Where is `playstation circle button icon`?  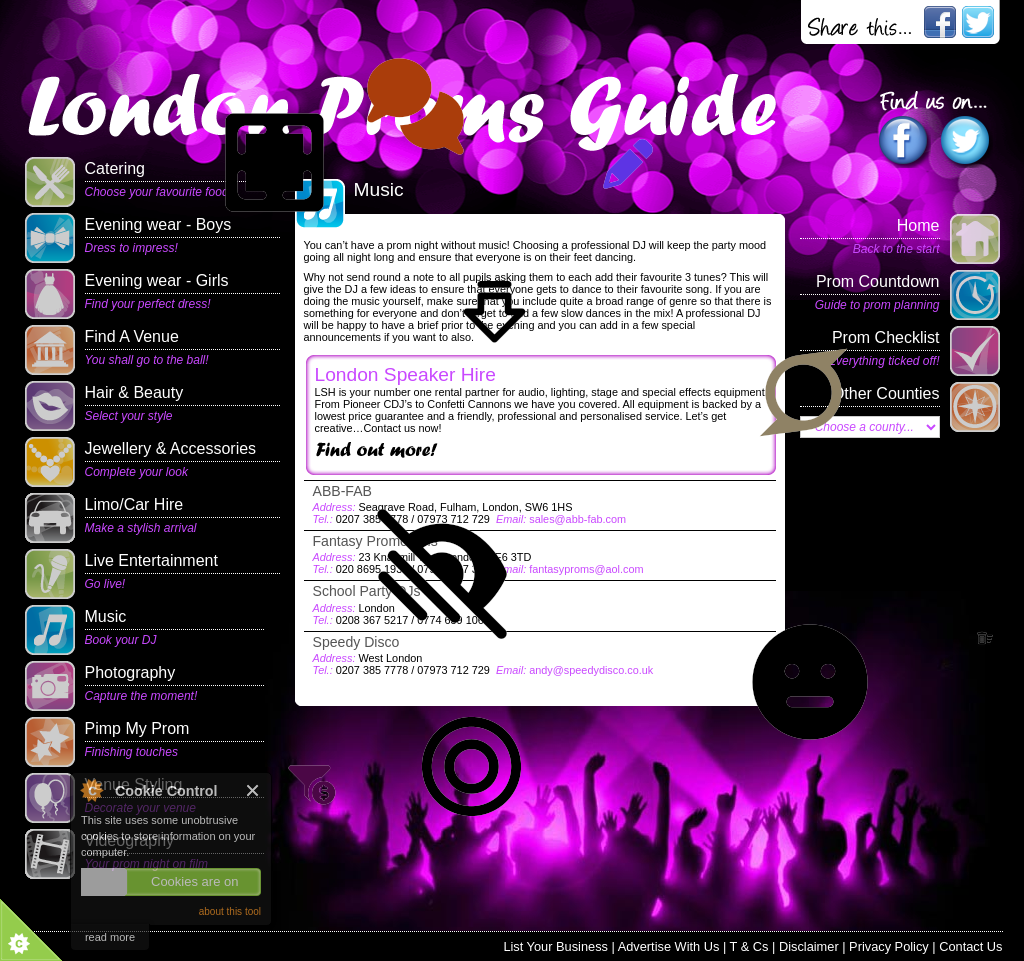
playstation circle button icon is located at coordinates (471, 766).